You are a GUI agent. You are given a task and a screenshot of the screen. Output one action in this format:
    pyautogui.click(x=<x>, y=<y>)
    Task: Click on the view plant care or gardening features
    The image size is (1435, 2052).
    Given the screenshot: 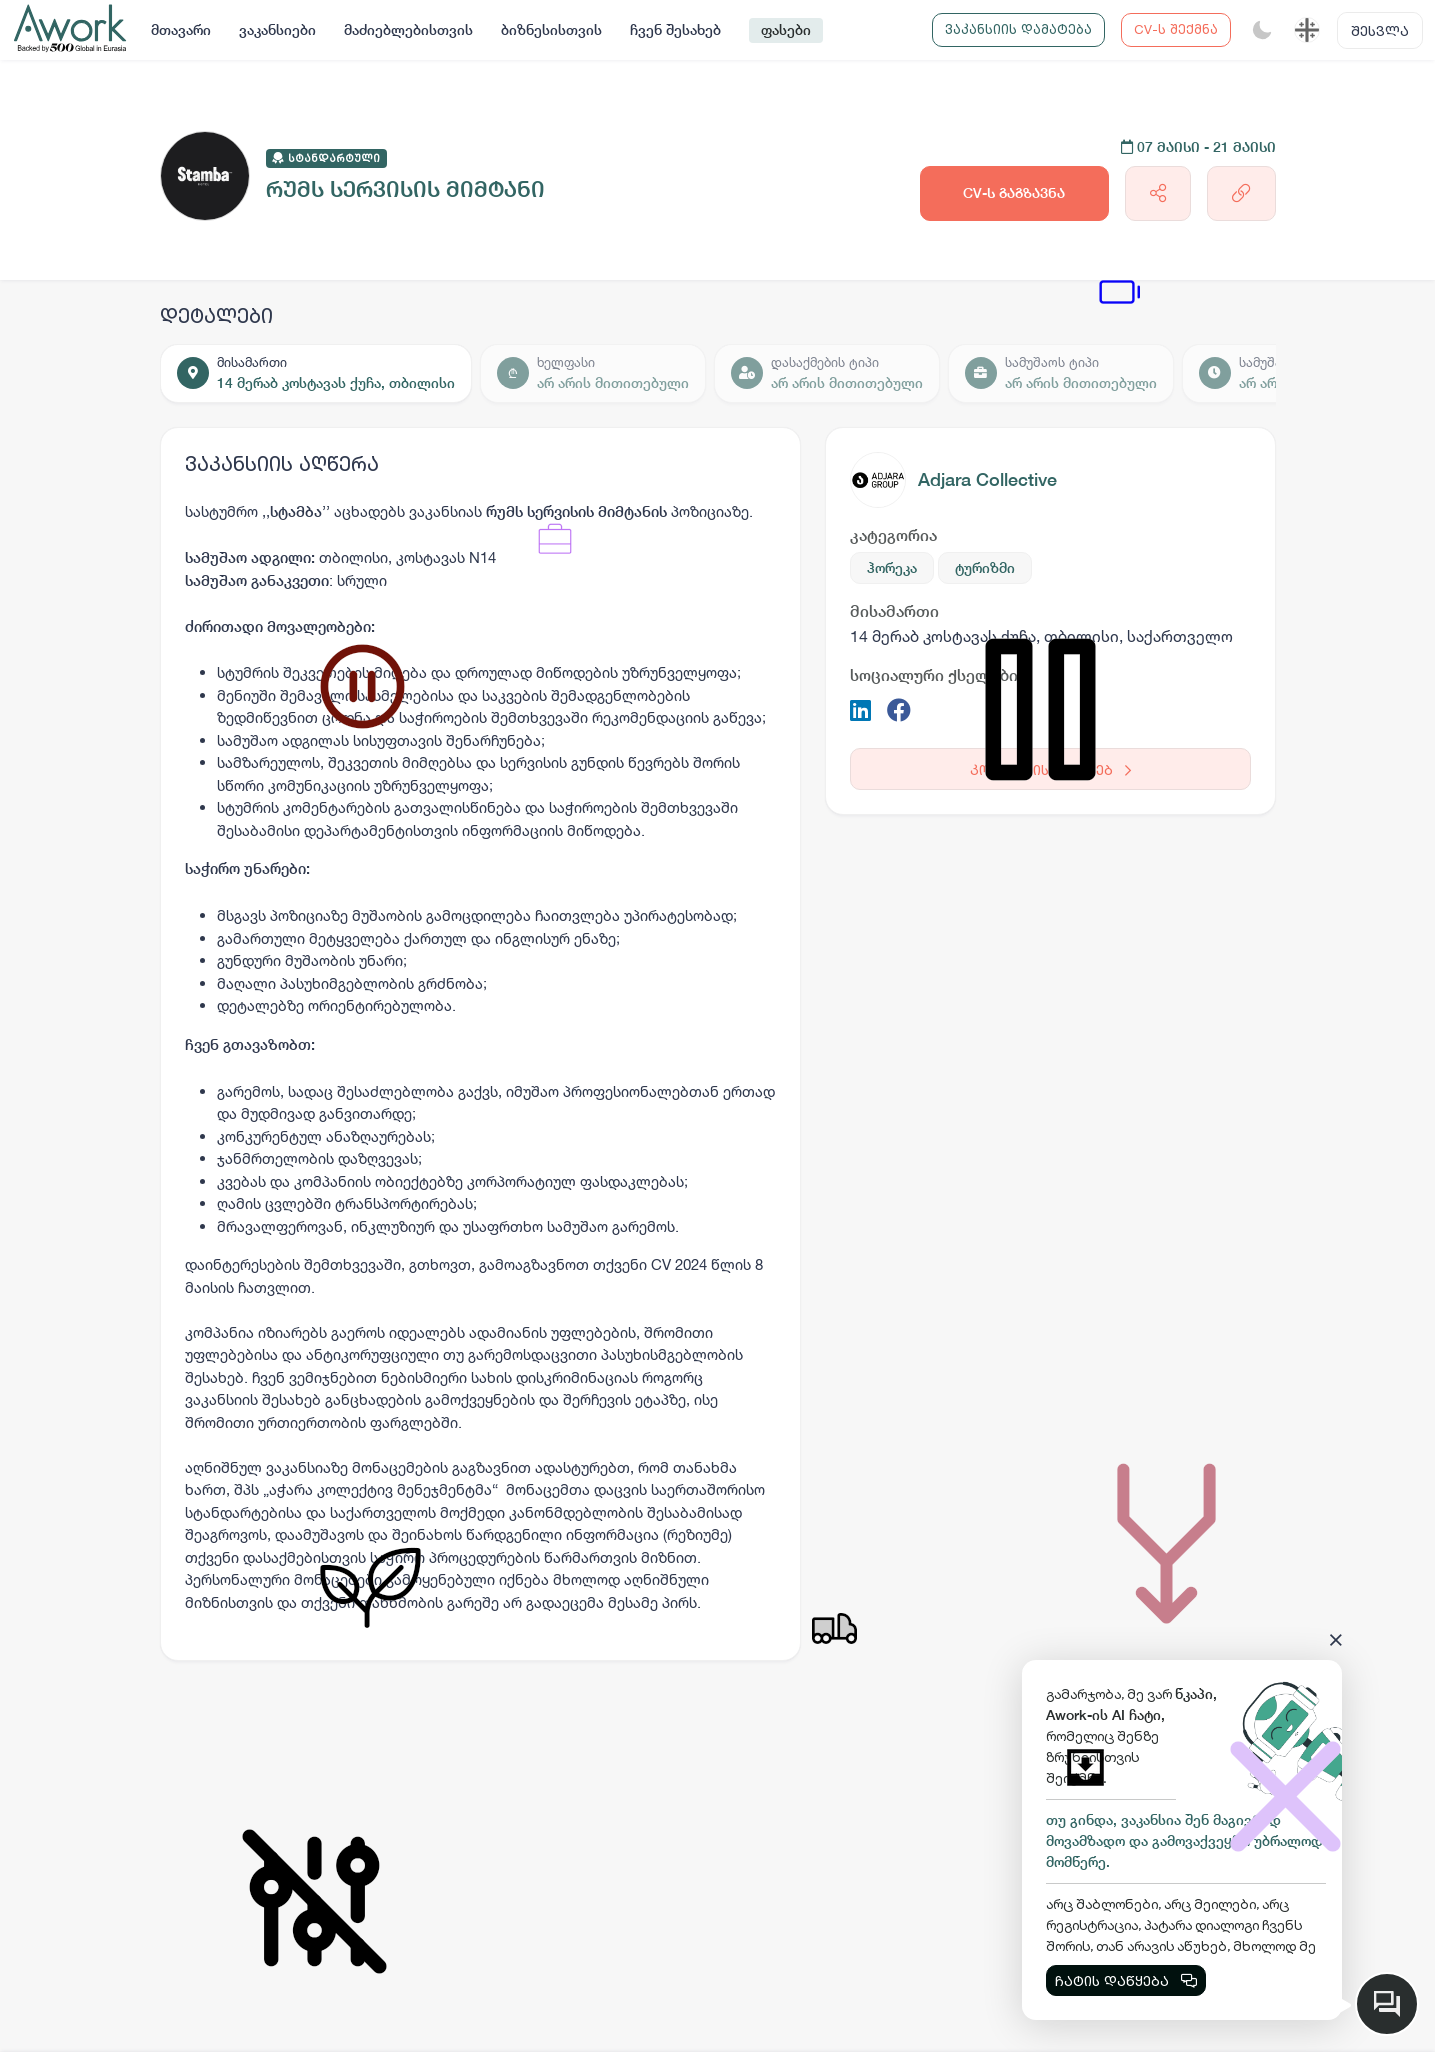 What is the action you would take?
    pyautogui.click(x=370, y=1584)
    